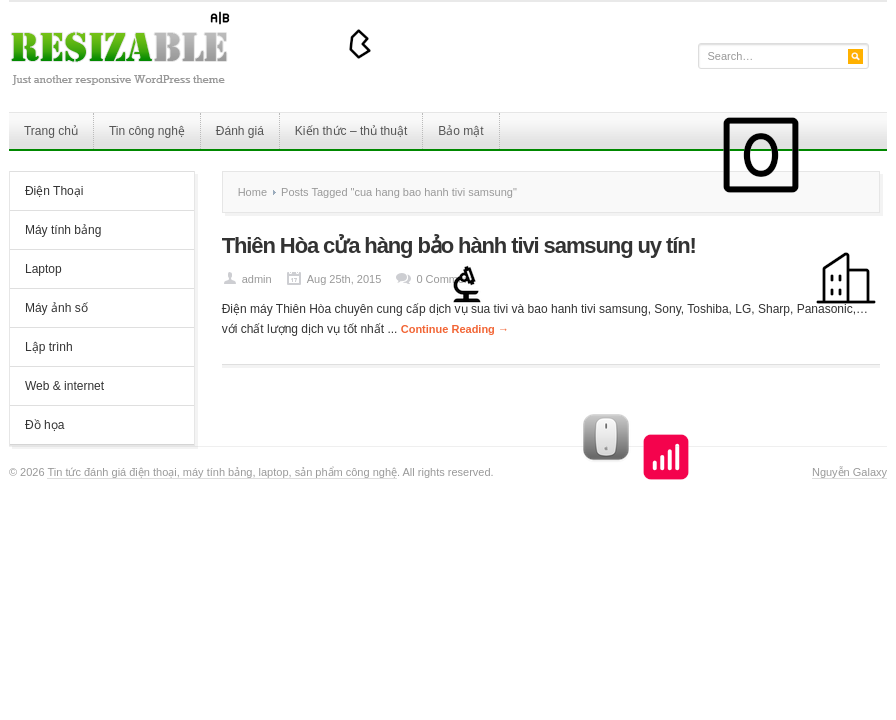 The height and width of the screenshot is (720, 896). Describe the element at coordinates (761, 155) in the screenshot. I see `indicates zero or null value` at that location.